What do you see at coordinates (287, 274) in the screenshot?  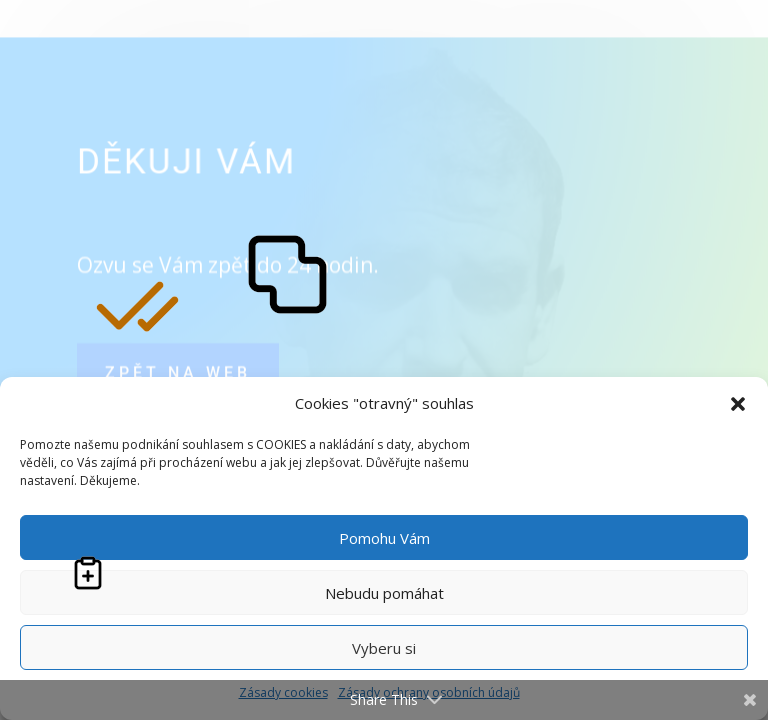 I see `merge or combine selected items` at bounding box center [287, 274].